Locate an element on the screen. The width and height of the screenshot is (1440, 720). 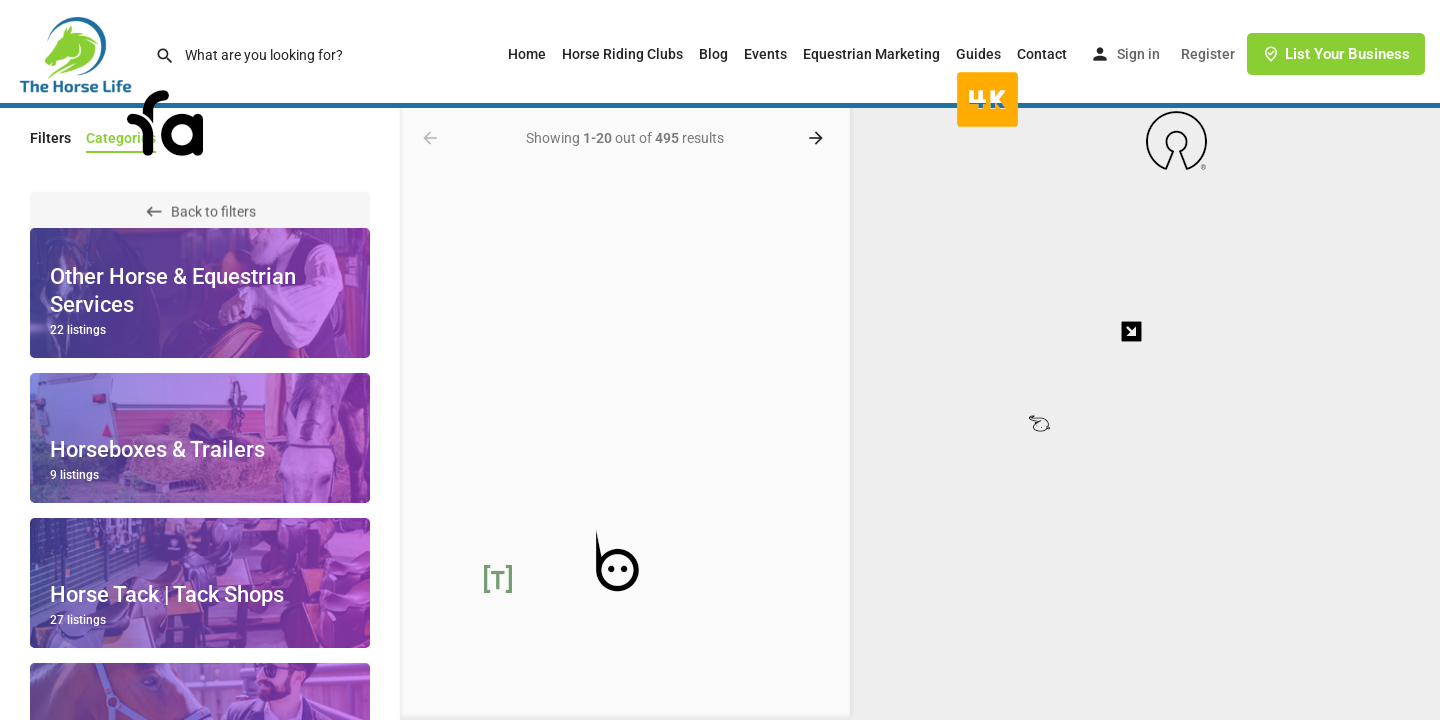
open Favro project management app is located at coordinates (165, 123).